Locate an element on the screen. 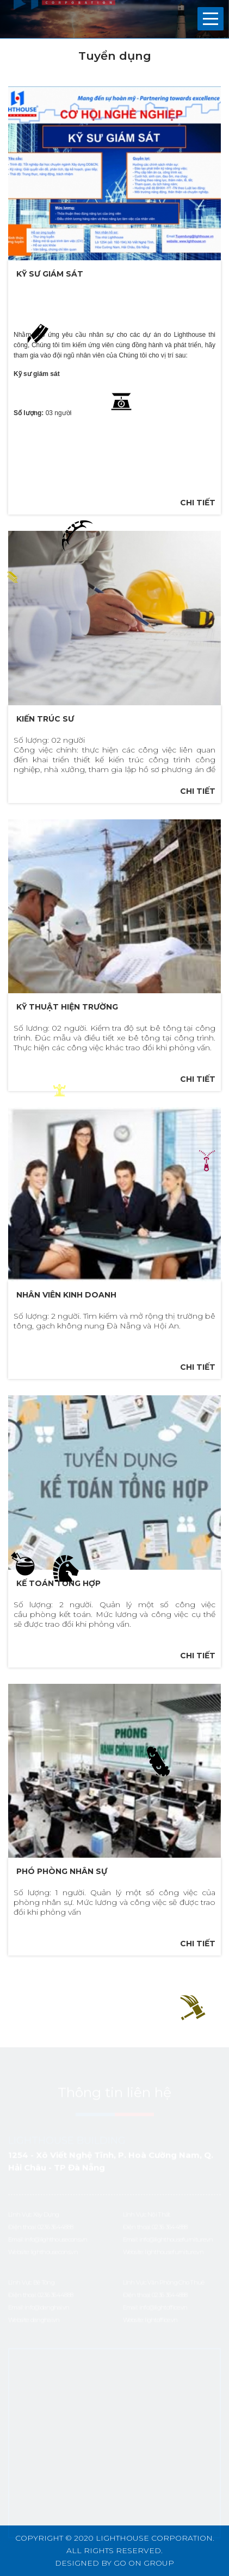 The height and width of the screenshot is (2576, 229). compress or zip files together is located at coordinates (206, 1161).